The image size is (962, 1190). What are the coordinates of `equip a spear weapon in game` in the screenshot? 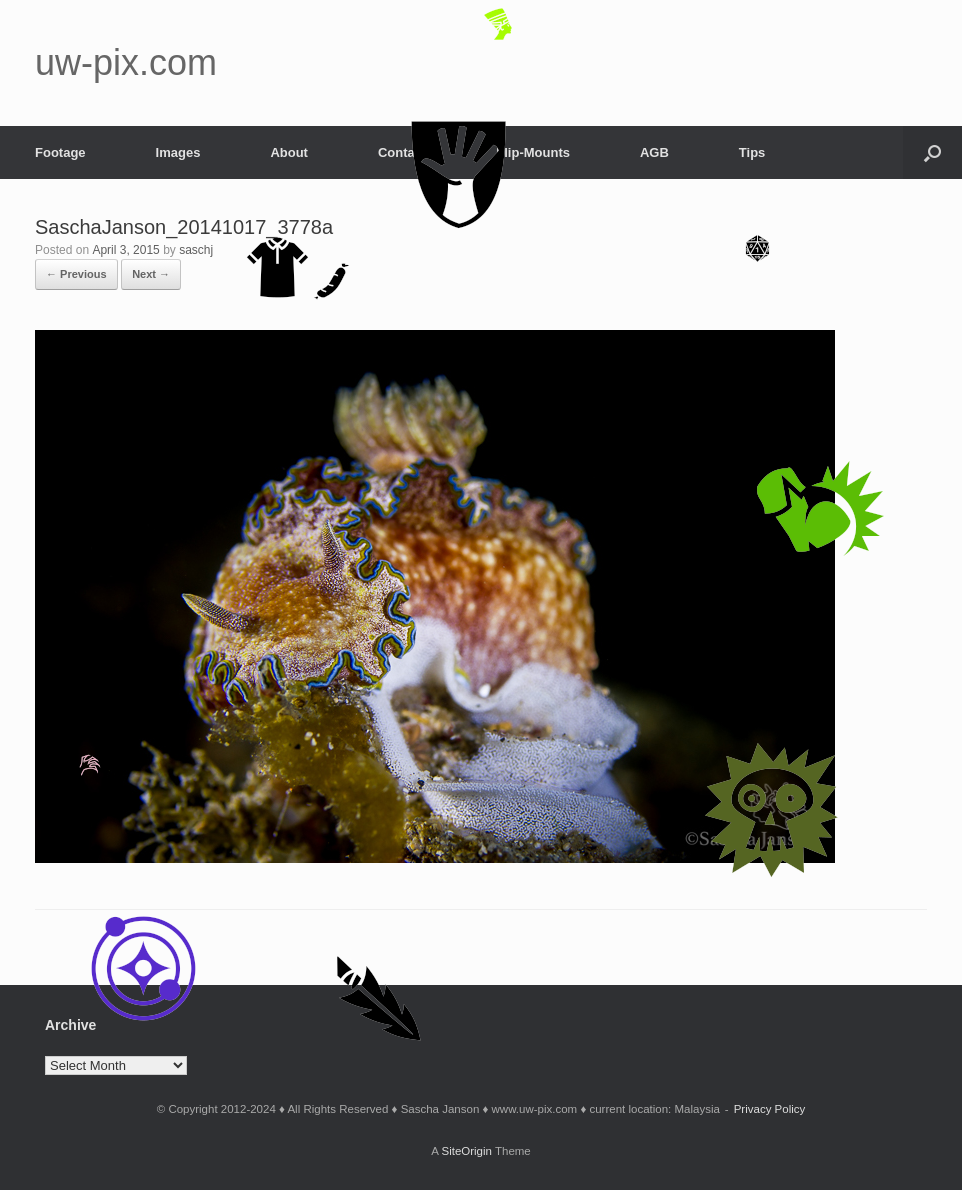 It's located at (378, 998).